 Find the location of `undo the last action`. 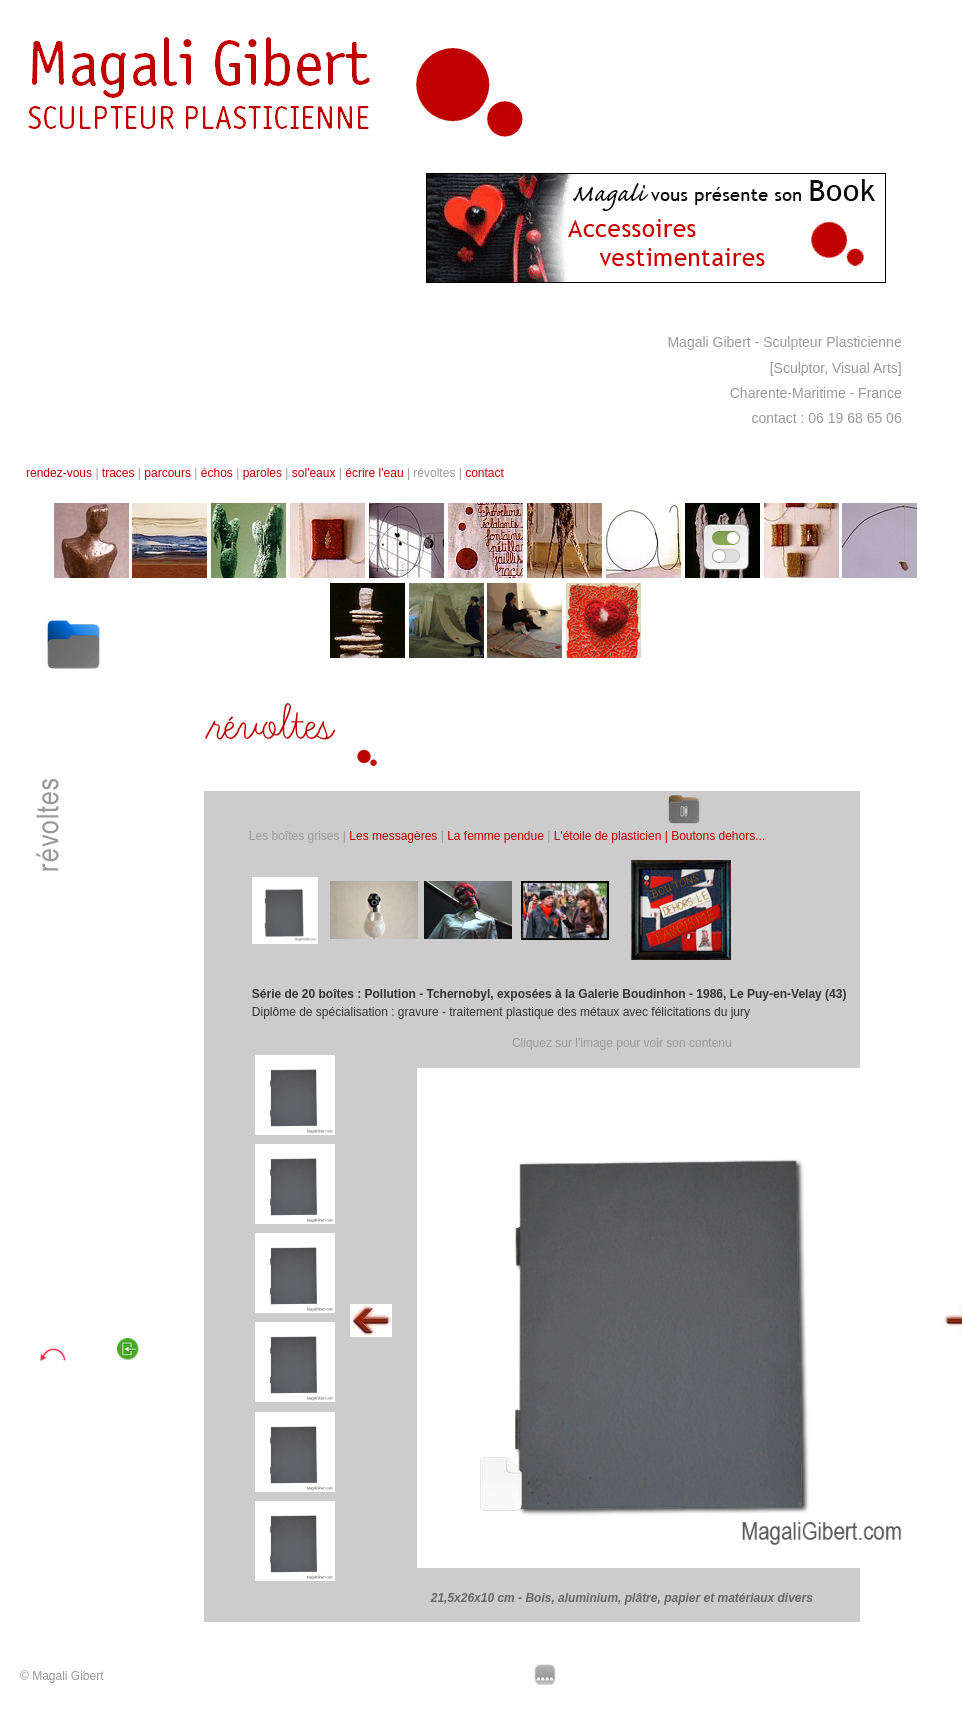

undo the last action is located at coordinates (53, 1354).